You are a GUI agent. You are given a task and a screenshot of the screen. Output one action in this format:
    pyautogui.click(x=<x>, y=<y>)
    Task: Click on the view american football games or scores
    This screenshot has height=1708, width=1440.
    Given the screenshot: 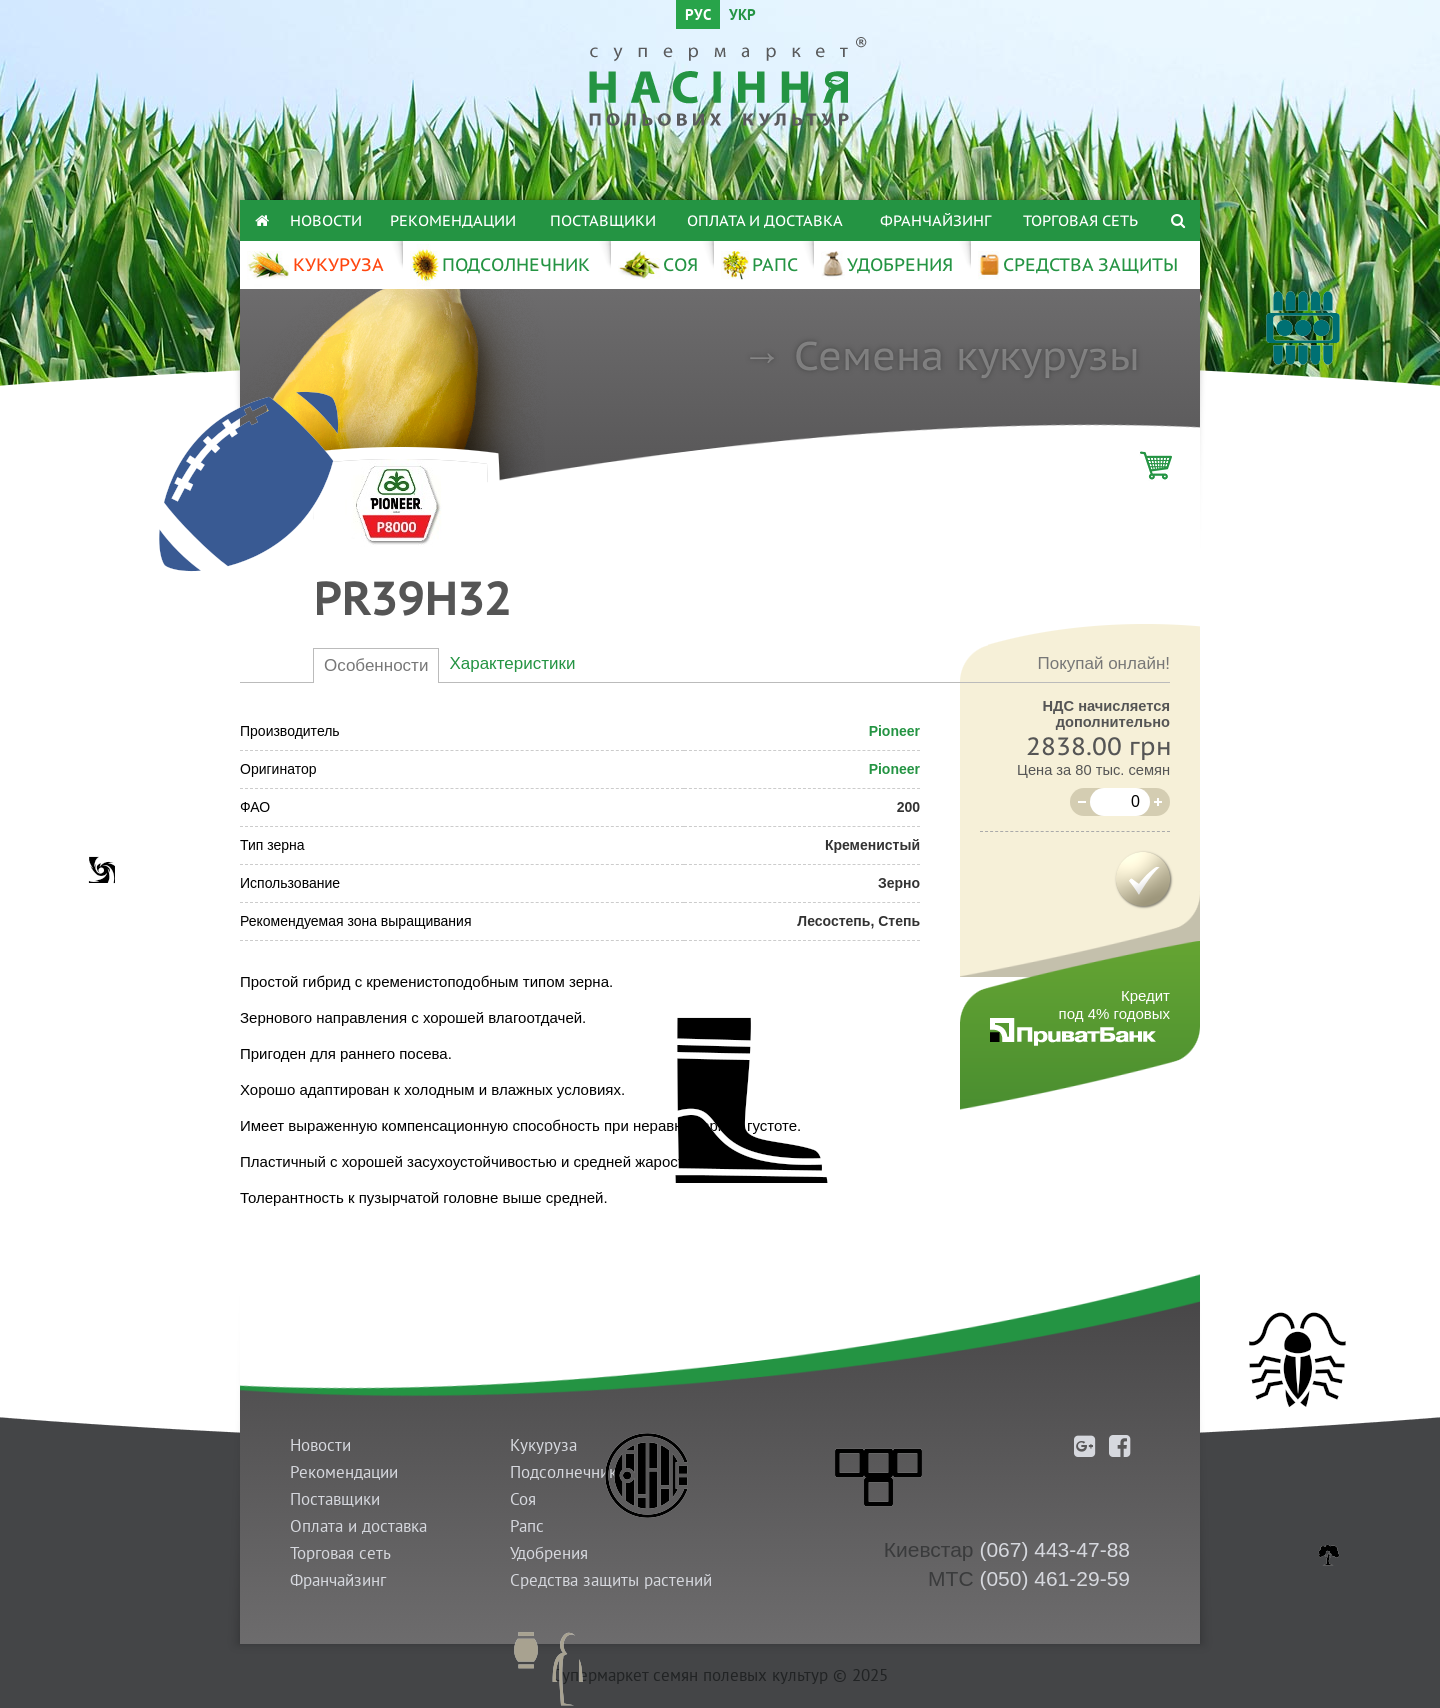 What is the action you would take?
    pyautogui.click(x=248, y=481)
    